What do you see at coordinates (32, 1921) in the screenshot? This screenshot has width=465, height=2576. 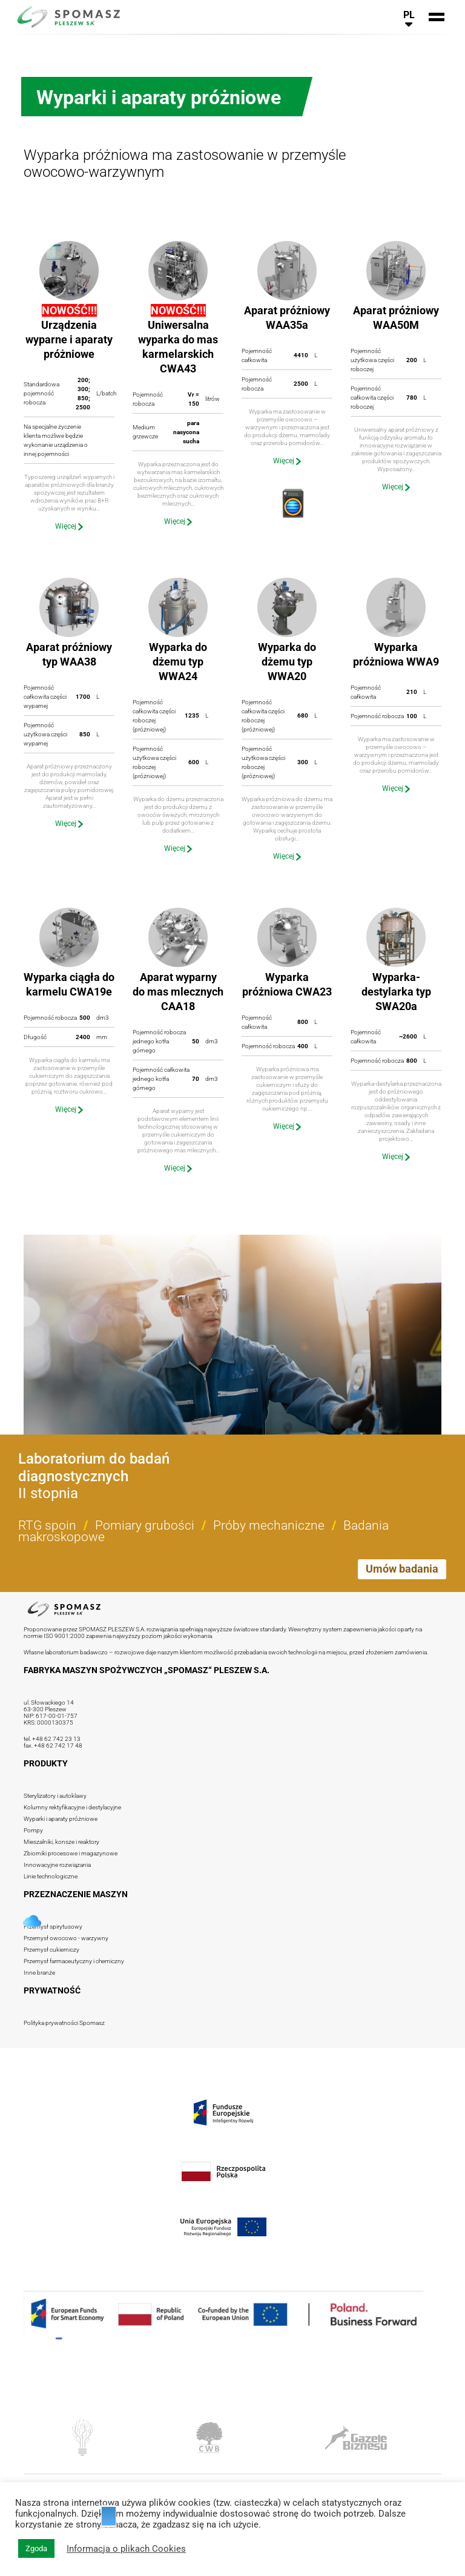 I see `open iCloud Drive to access cloud-synced files` at bounding box center [32, 1921].